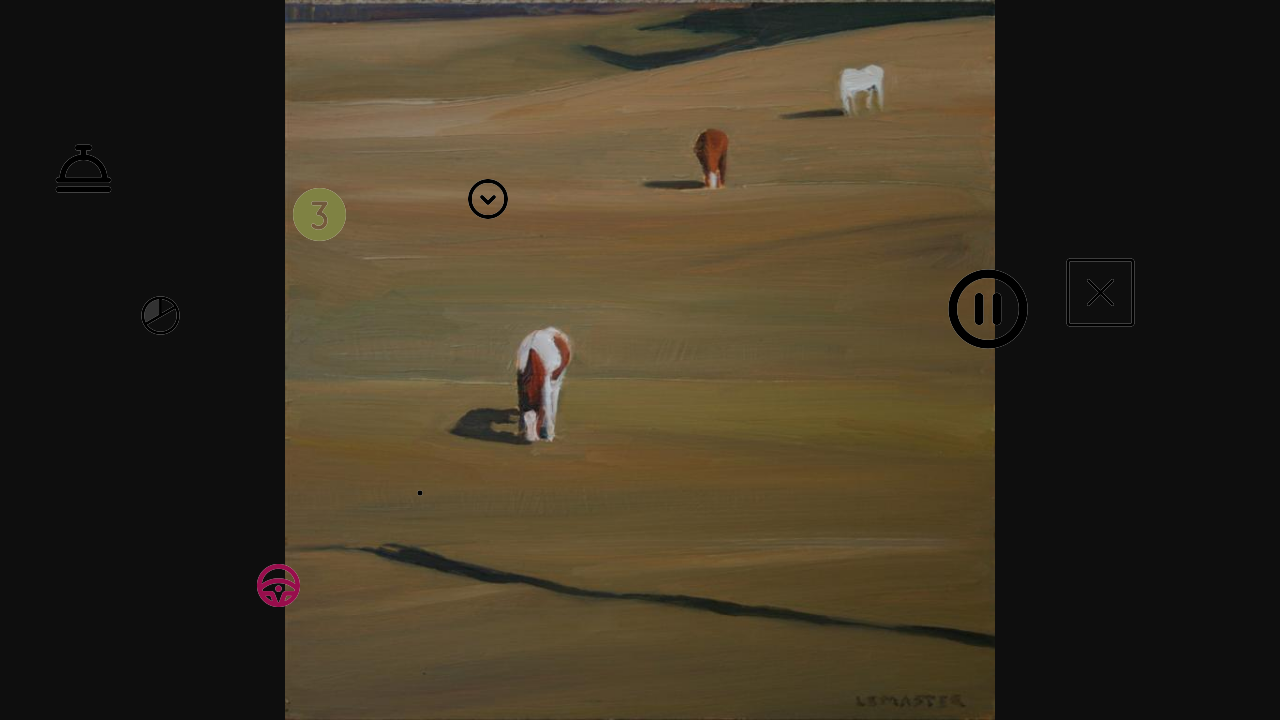  I want to click on expand to show more content, so click(488, 199).